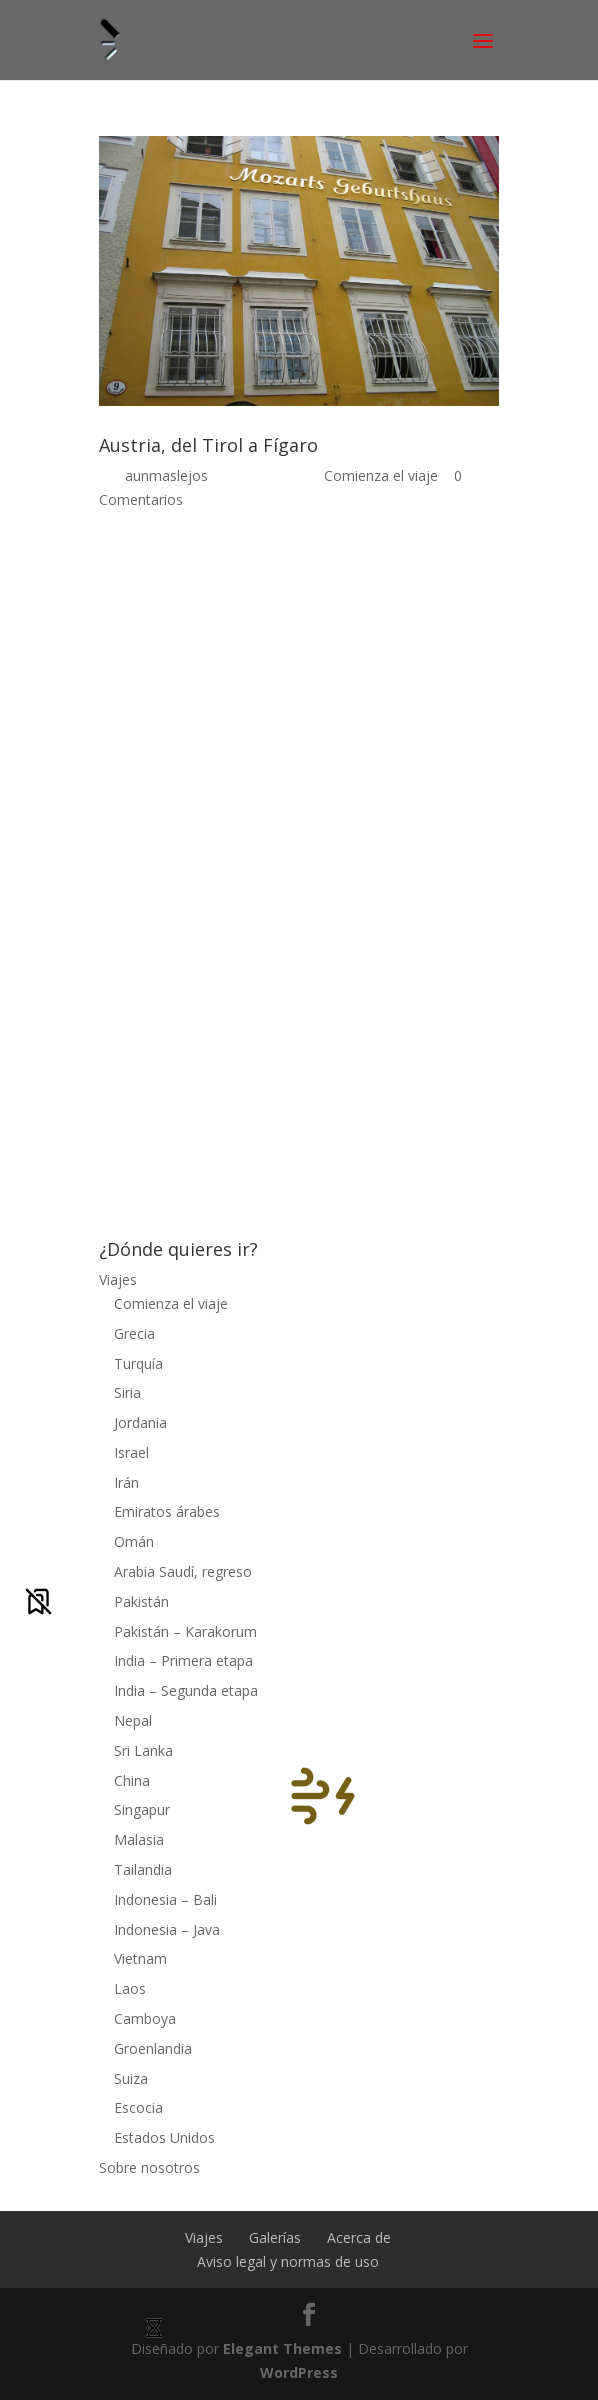 The width and height of the screenshot is (598, 2400). I want to click on bookmarks feature disabled, so click(38, 1601).